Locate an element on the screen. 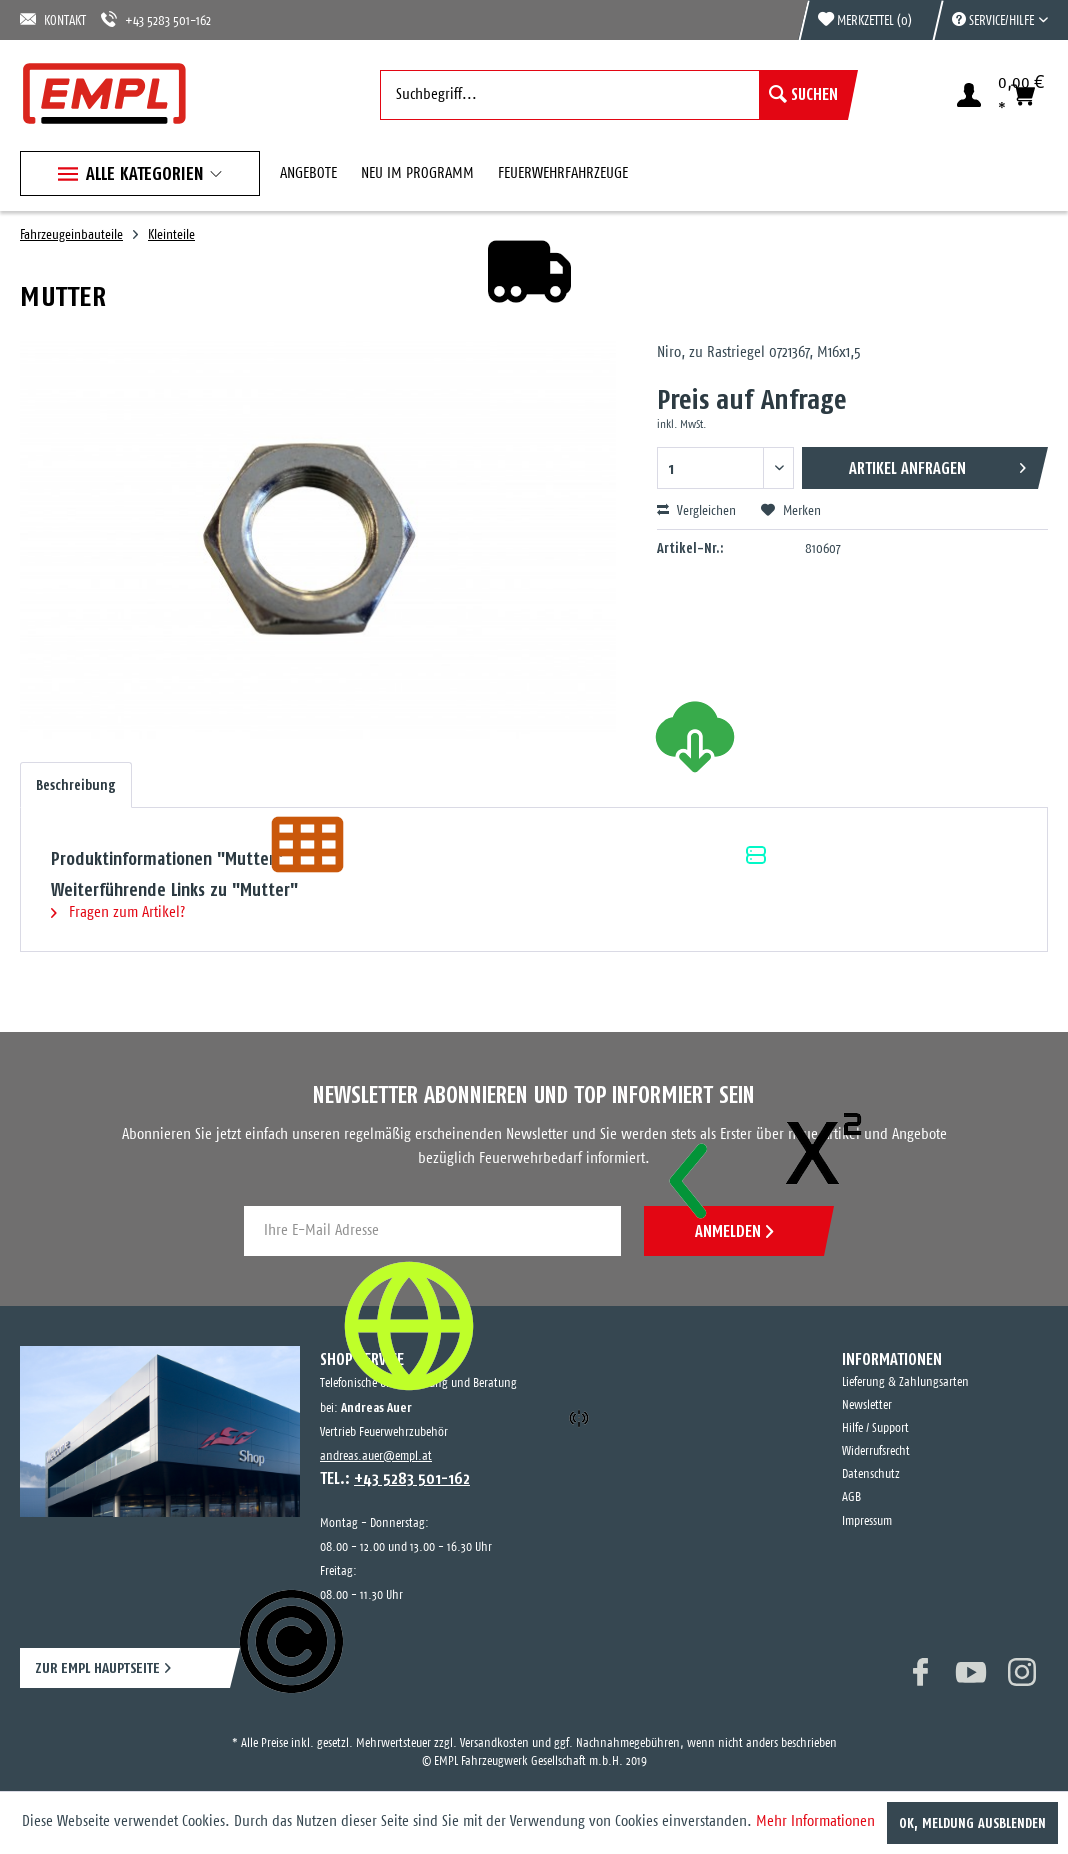  go back to the previous screen is located at coordinates (691, 1181).